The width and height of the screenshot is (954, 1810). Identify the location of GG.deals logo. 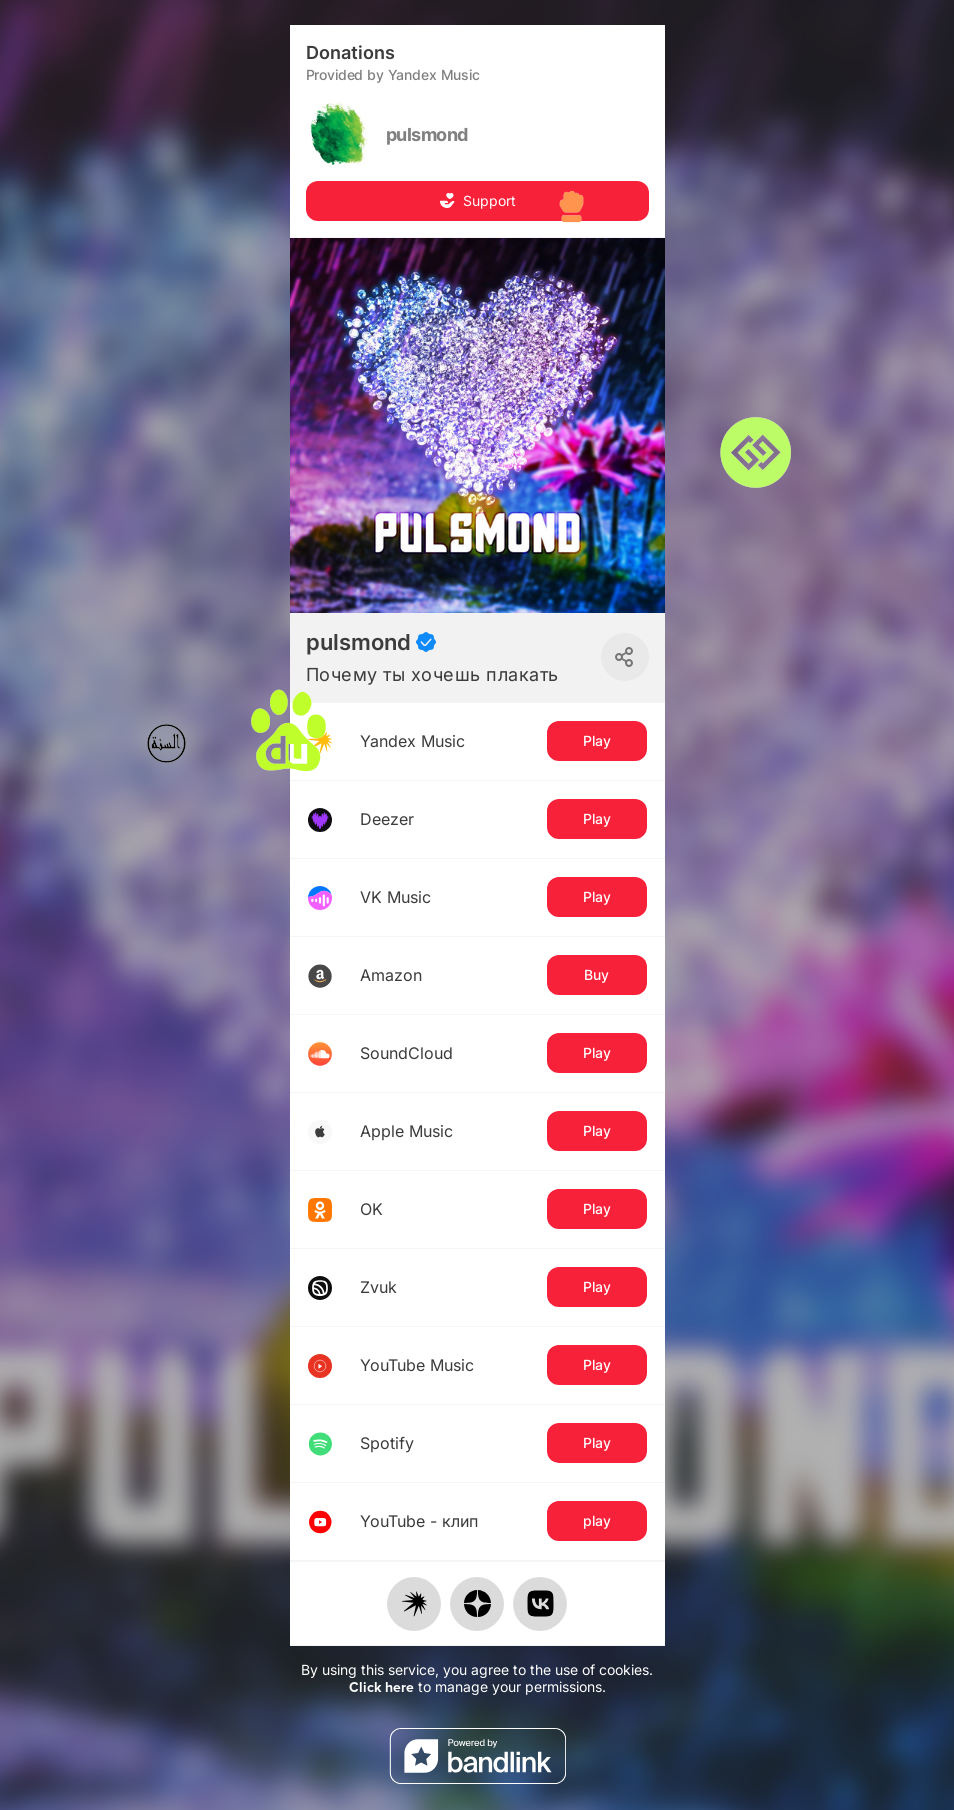
(755, 452).